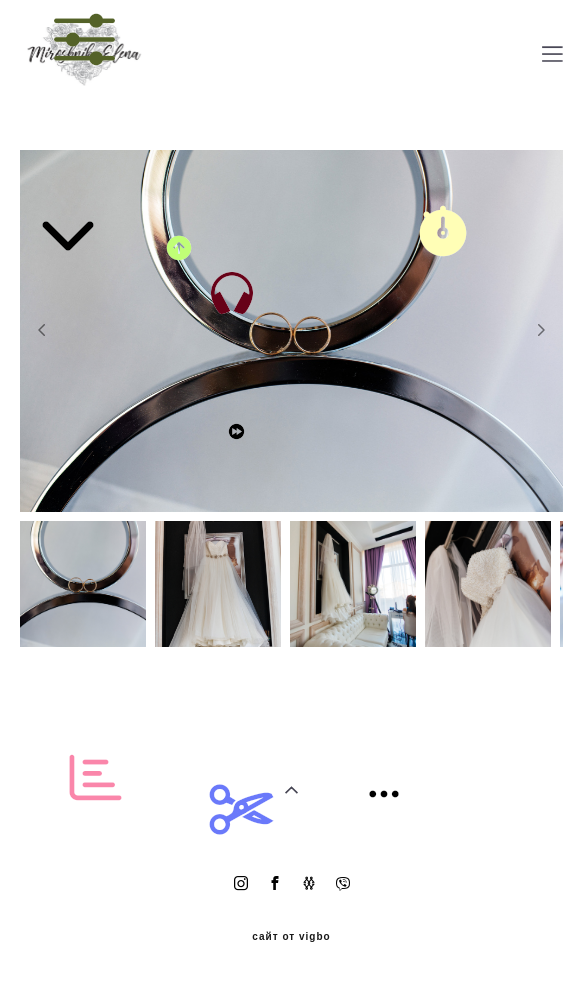  What do you see at coordinates (443, 231) in the screenshot?
I see `start or stop a timer` at bounding box center [443, 231].